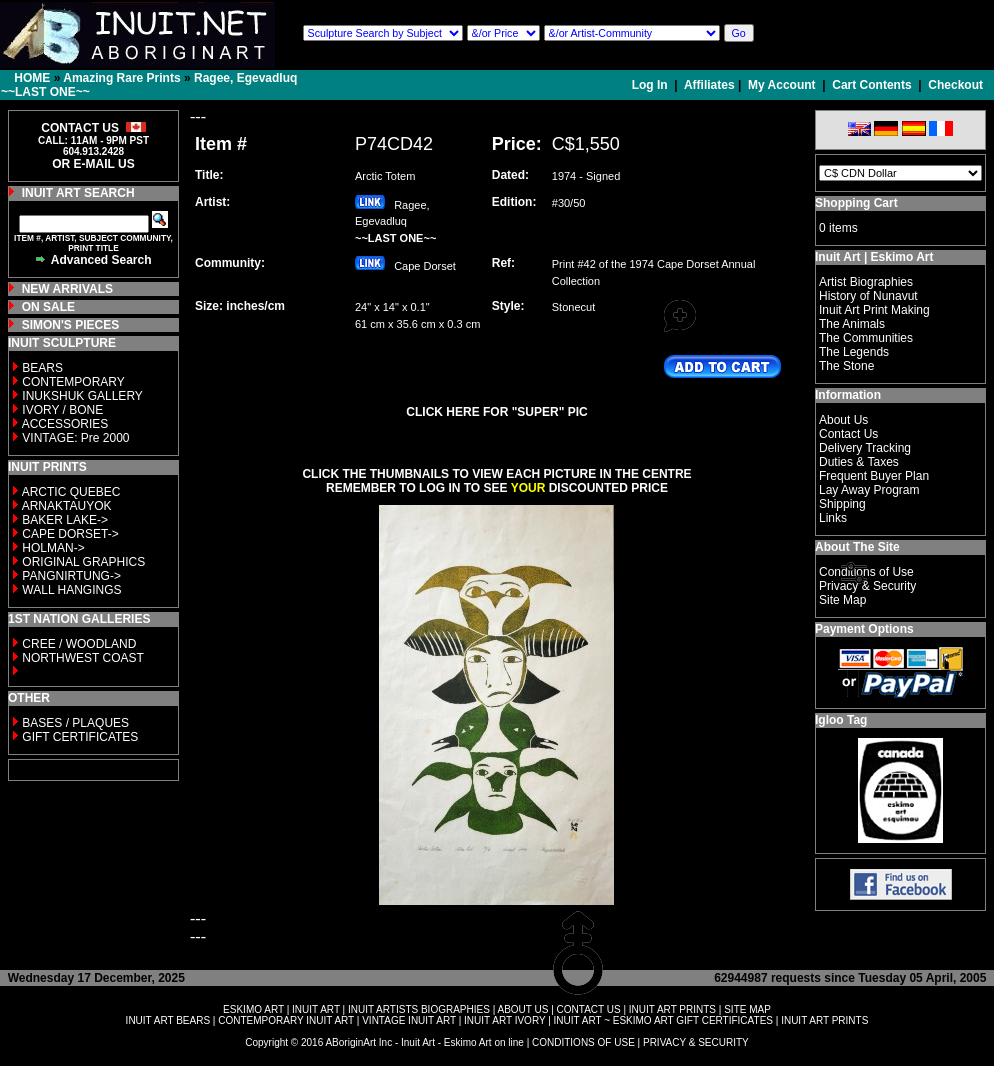  I want to click on access medical chat or health support, so click(680, 316).